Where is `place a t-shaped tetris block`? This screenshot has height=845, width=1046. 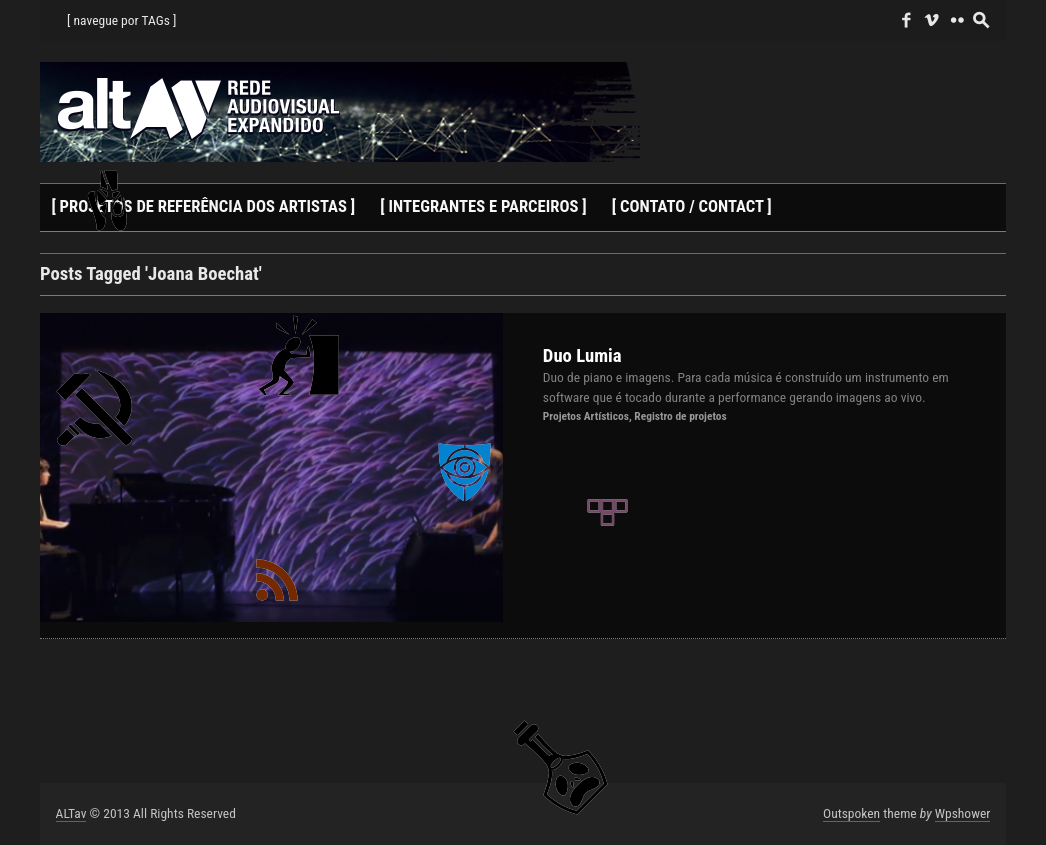
place a t-shaped tetris block is located at coordinates (607, 512).